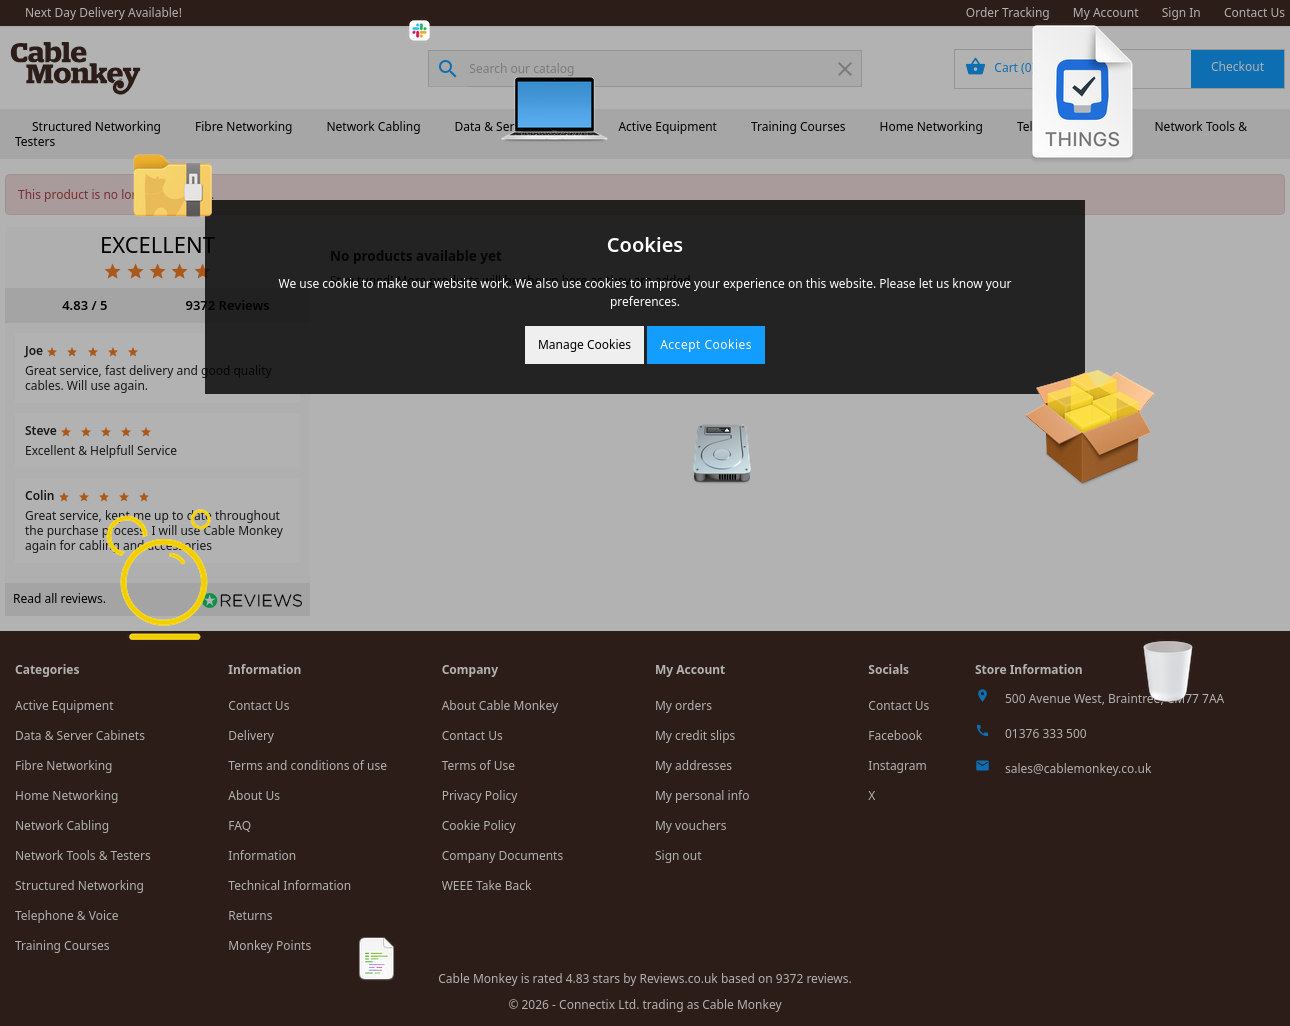  I want to click on folder containing nanazip compressed archives, so click(172, 187).